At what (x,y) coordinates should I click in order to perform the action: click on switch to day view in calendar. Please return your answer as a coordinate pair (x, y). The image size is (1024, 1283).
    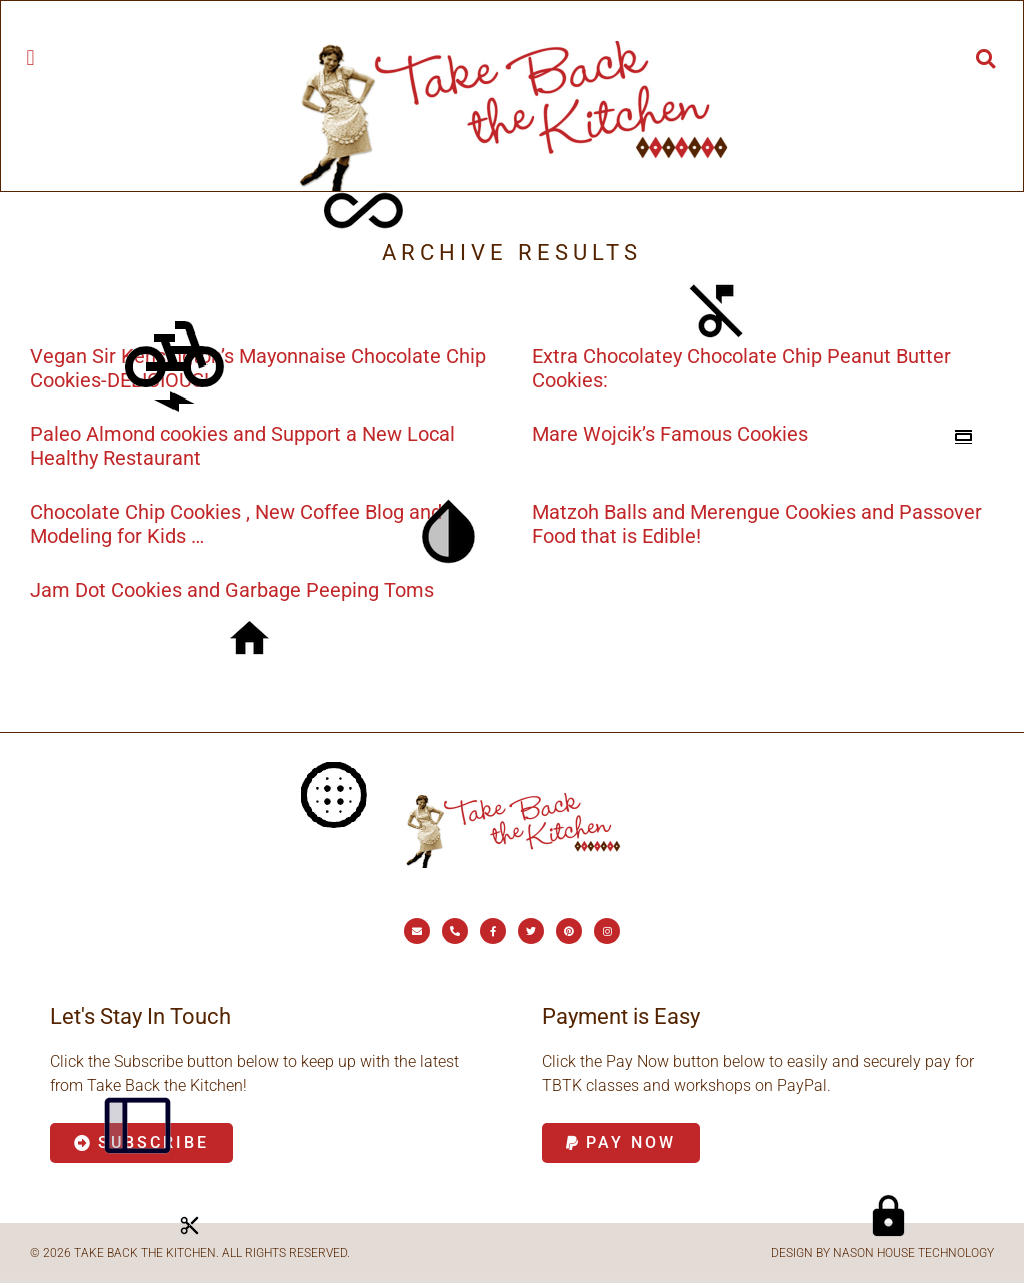
    Looking at the image, I should click on (964, 437).